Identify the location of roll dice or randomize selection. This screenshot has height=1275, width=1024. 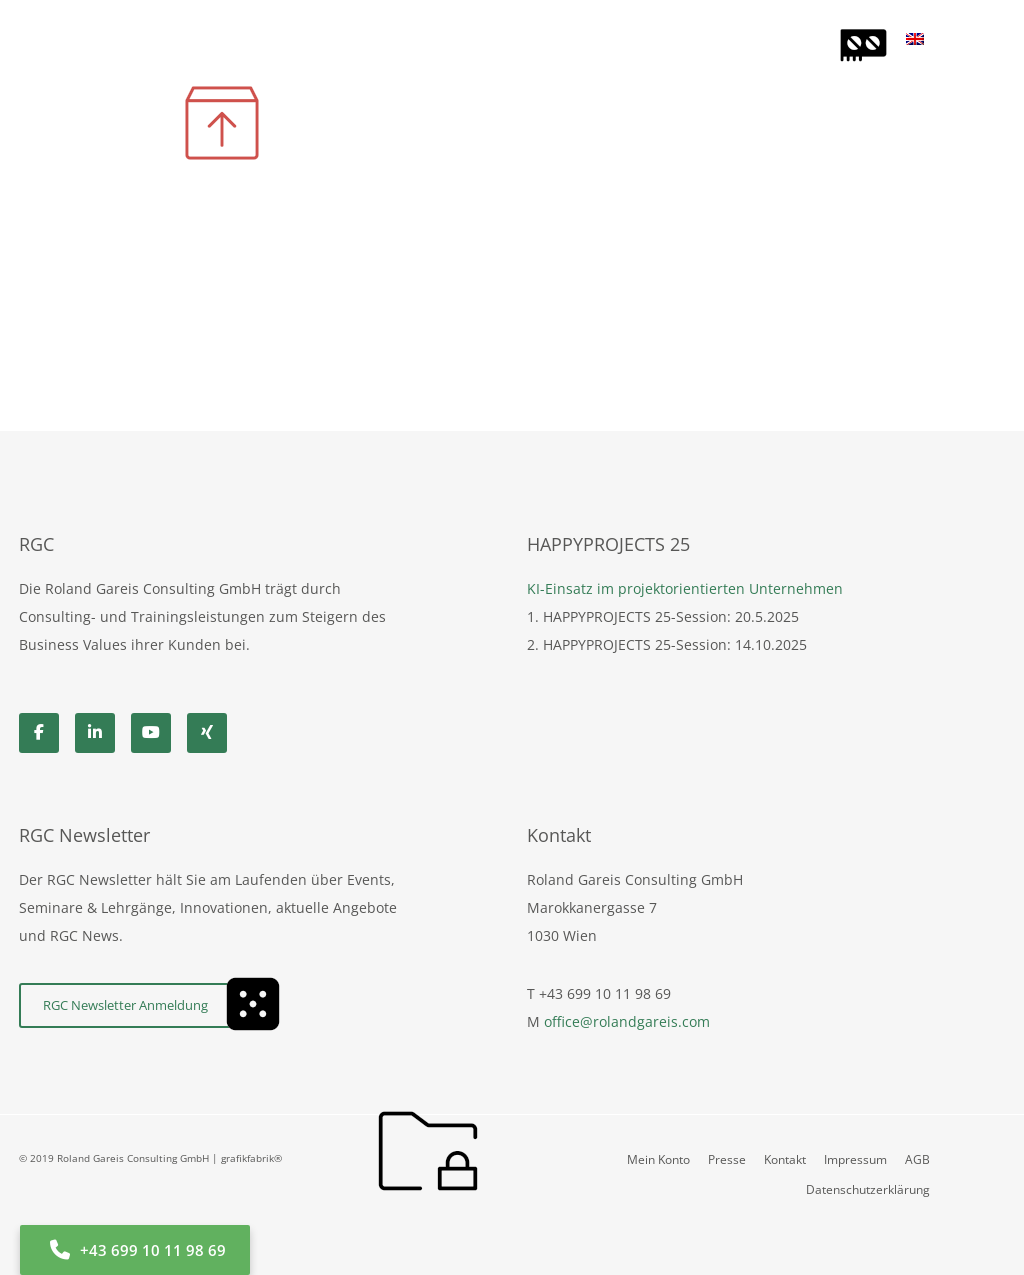
(253, 1004).